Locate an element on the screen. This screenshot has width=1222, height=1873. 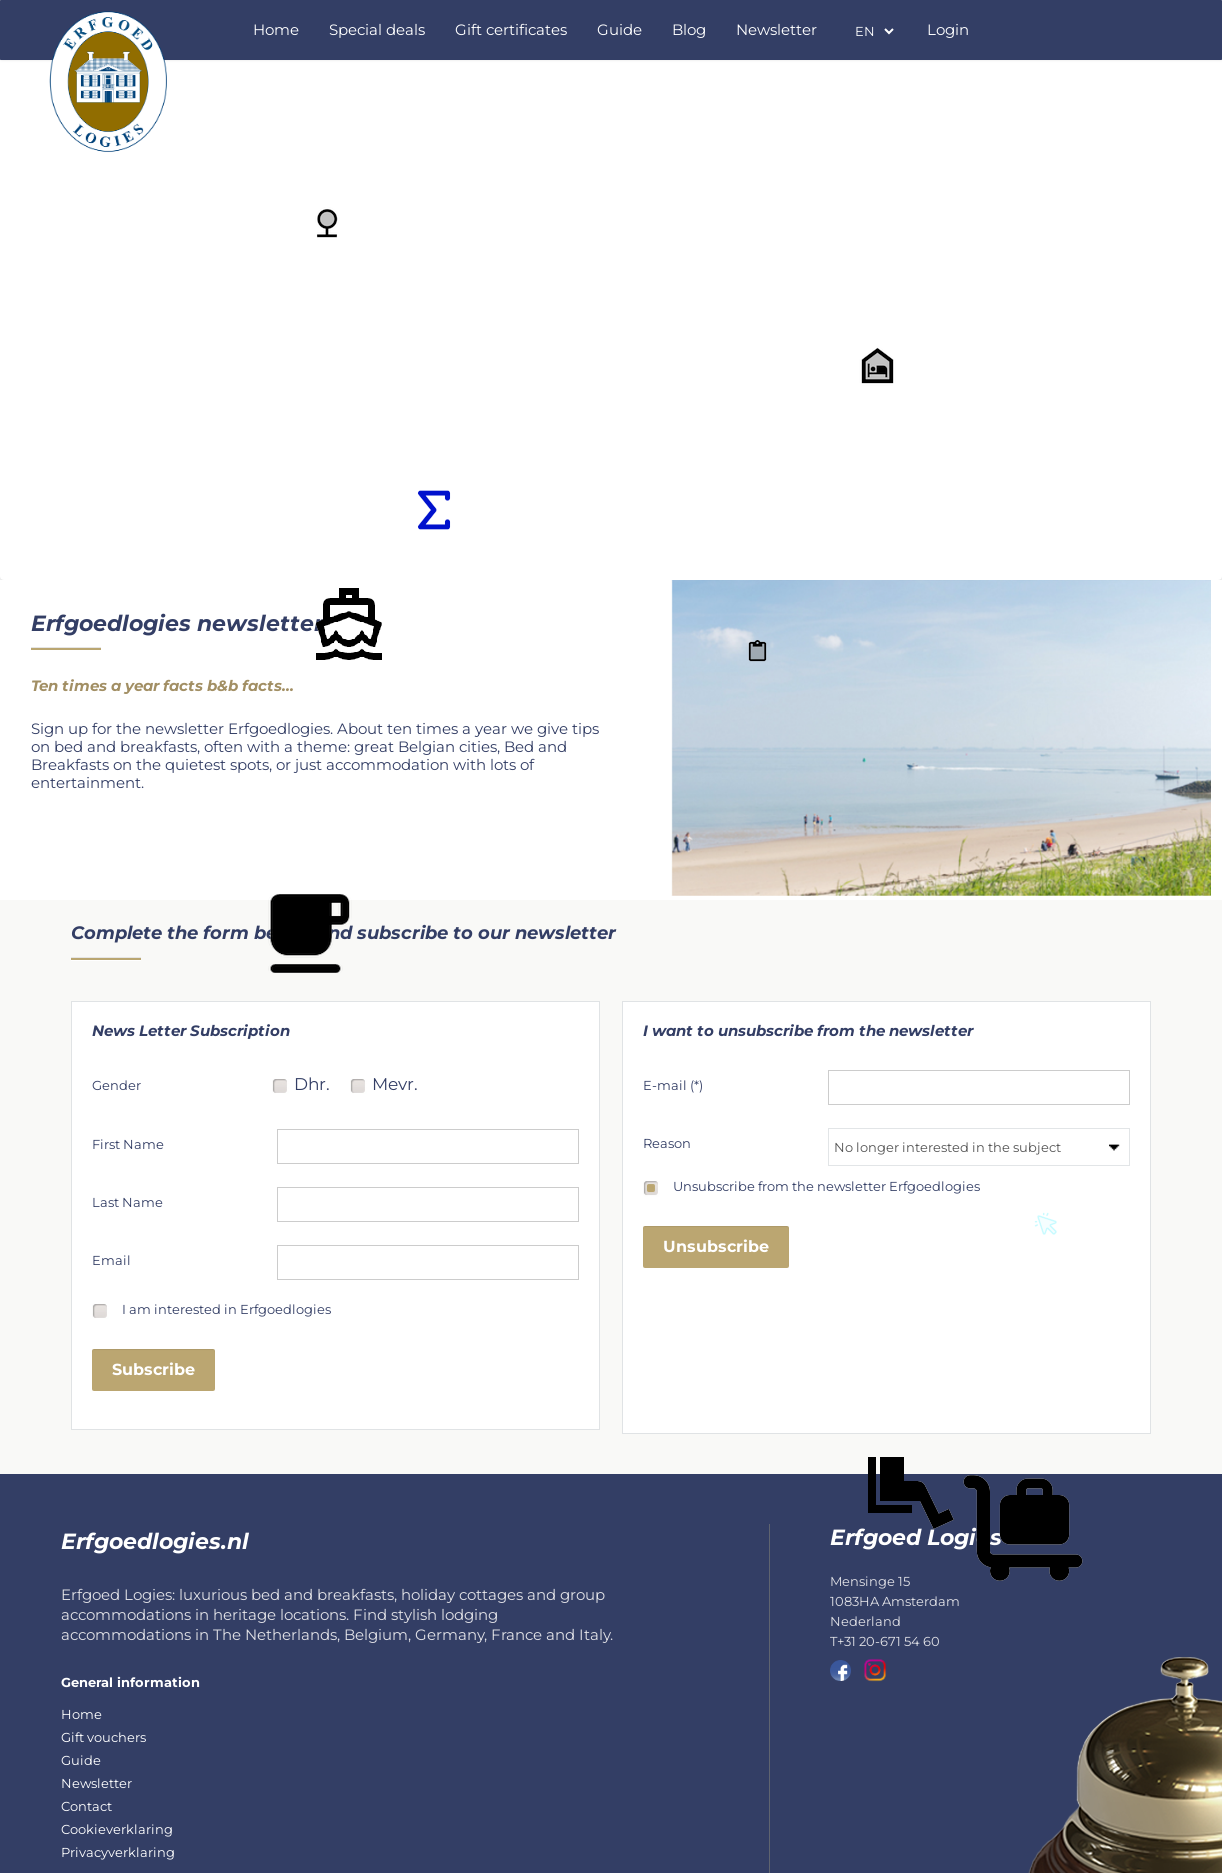
get directions by ferry or boat is located at coordinates (349, 624).